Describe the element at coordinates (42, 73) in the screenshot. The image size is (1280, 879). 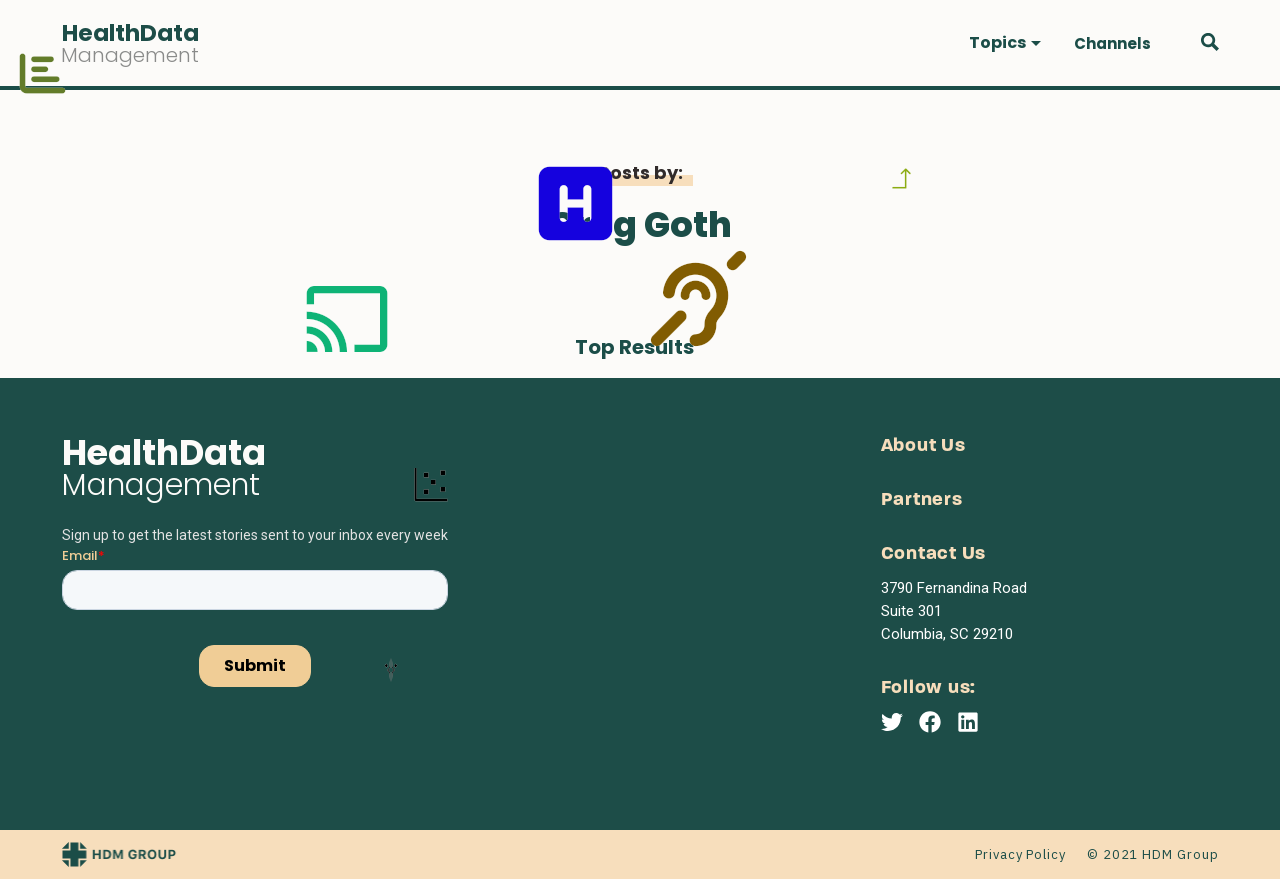
I see `view analytics or statistics` at that location.